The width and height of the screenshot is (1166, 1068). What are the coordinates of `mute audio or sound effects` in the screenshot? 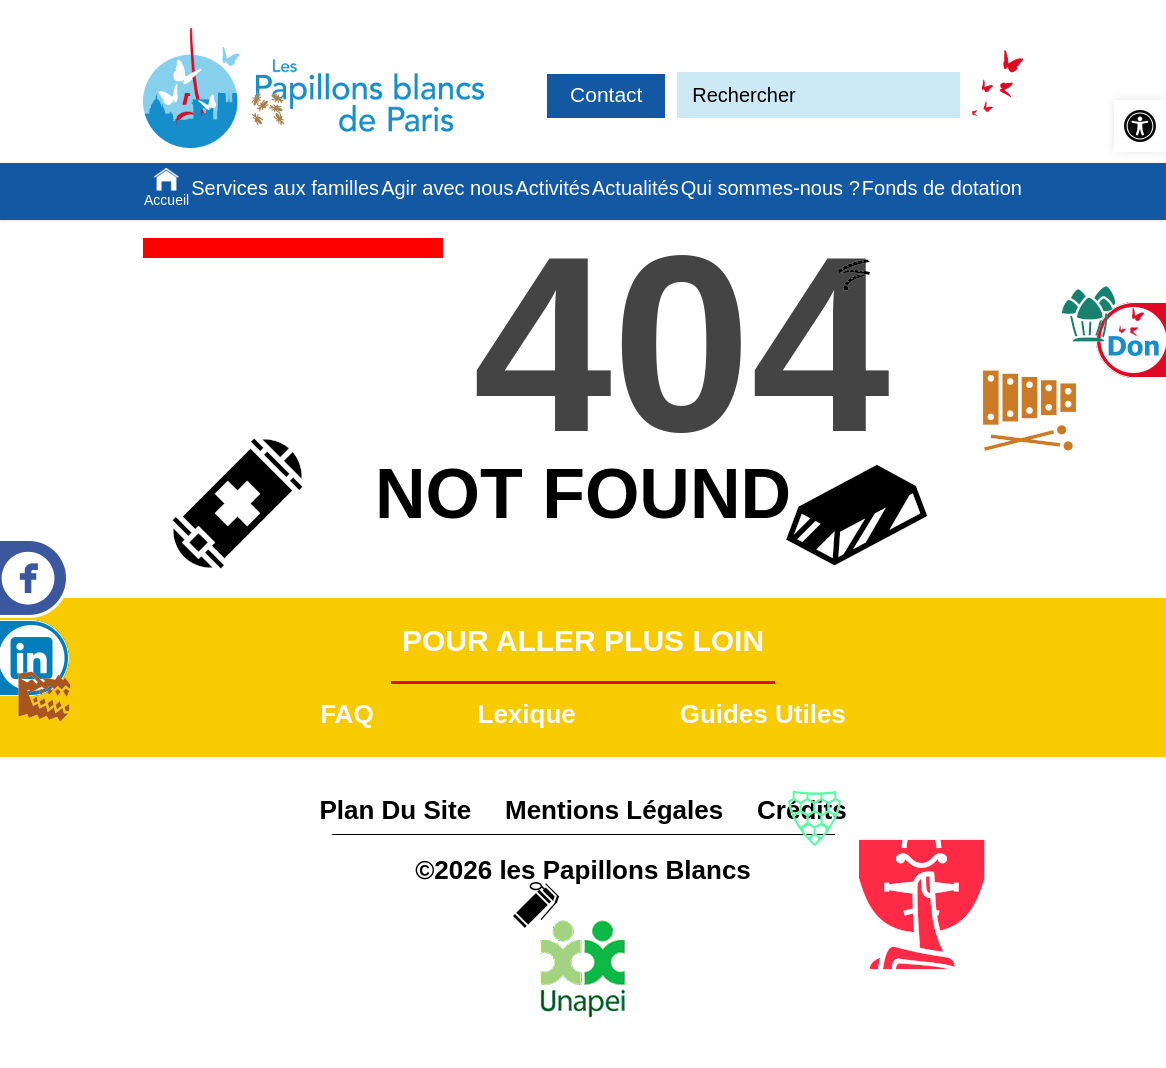 It's located at (921, 904).